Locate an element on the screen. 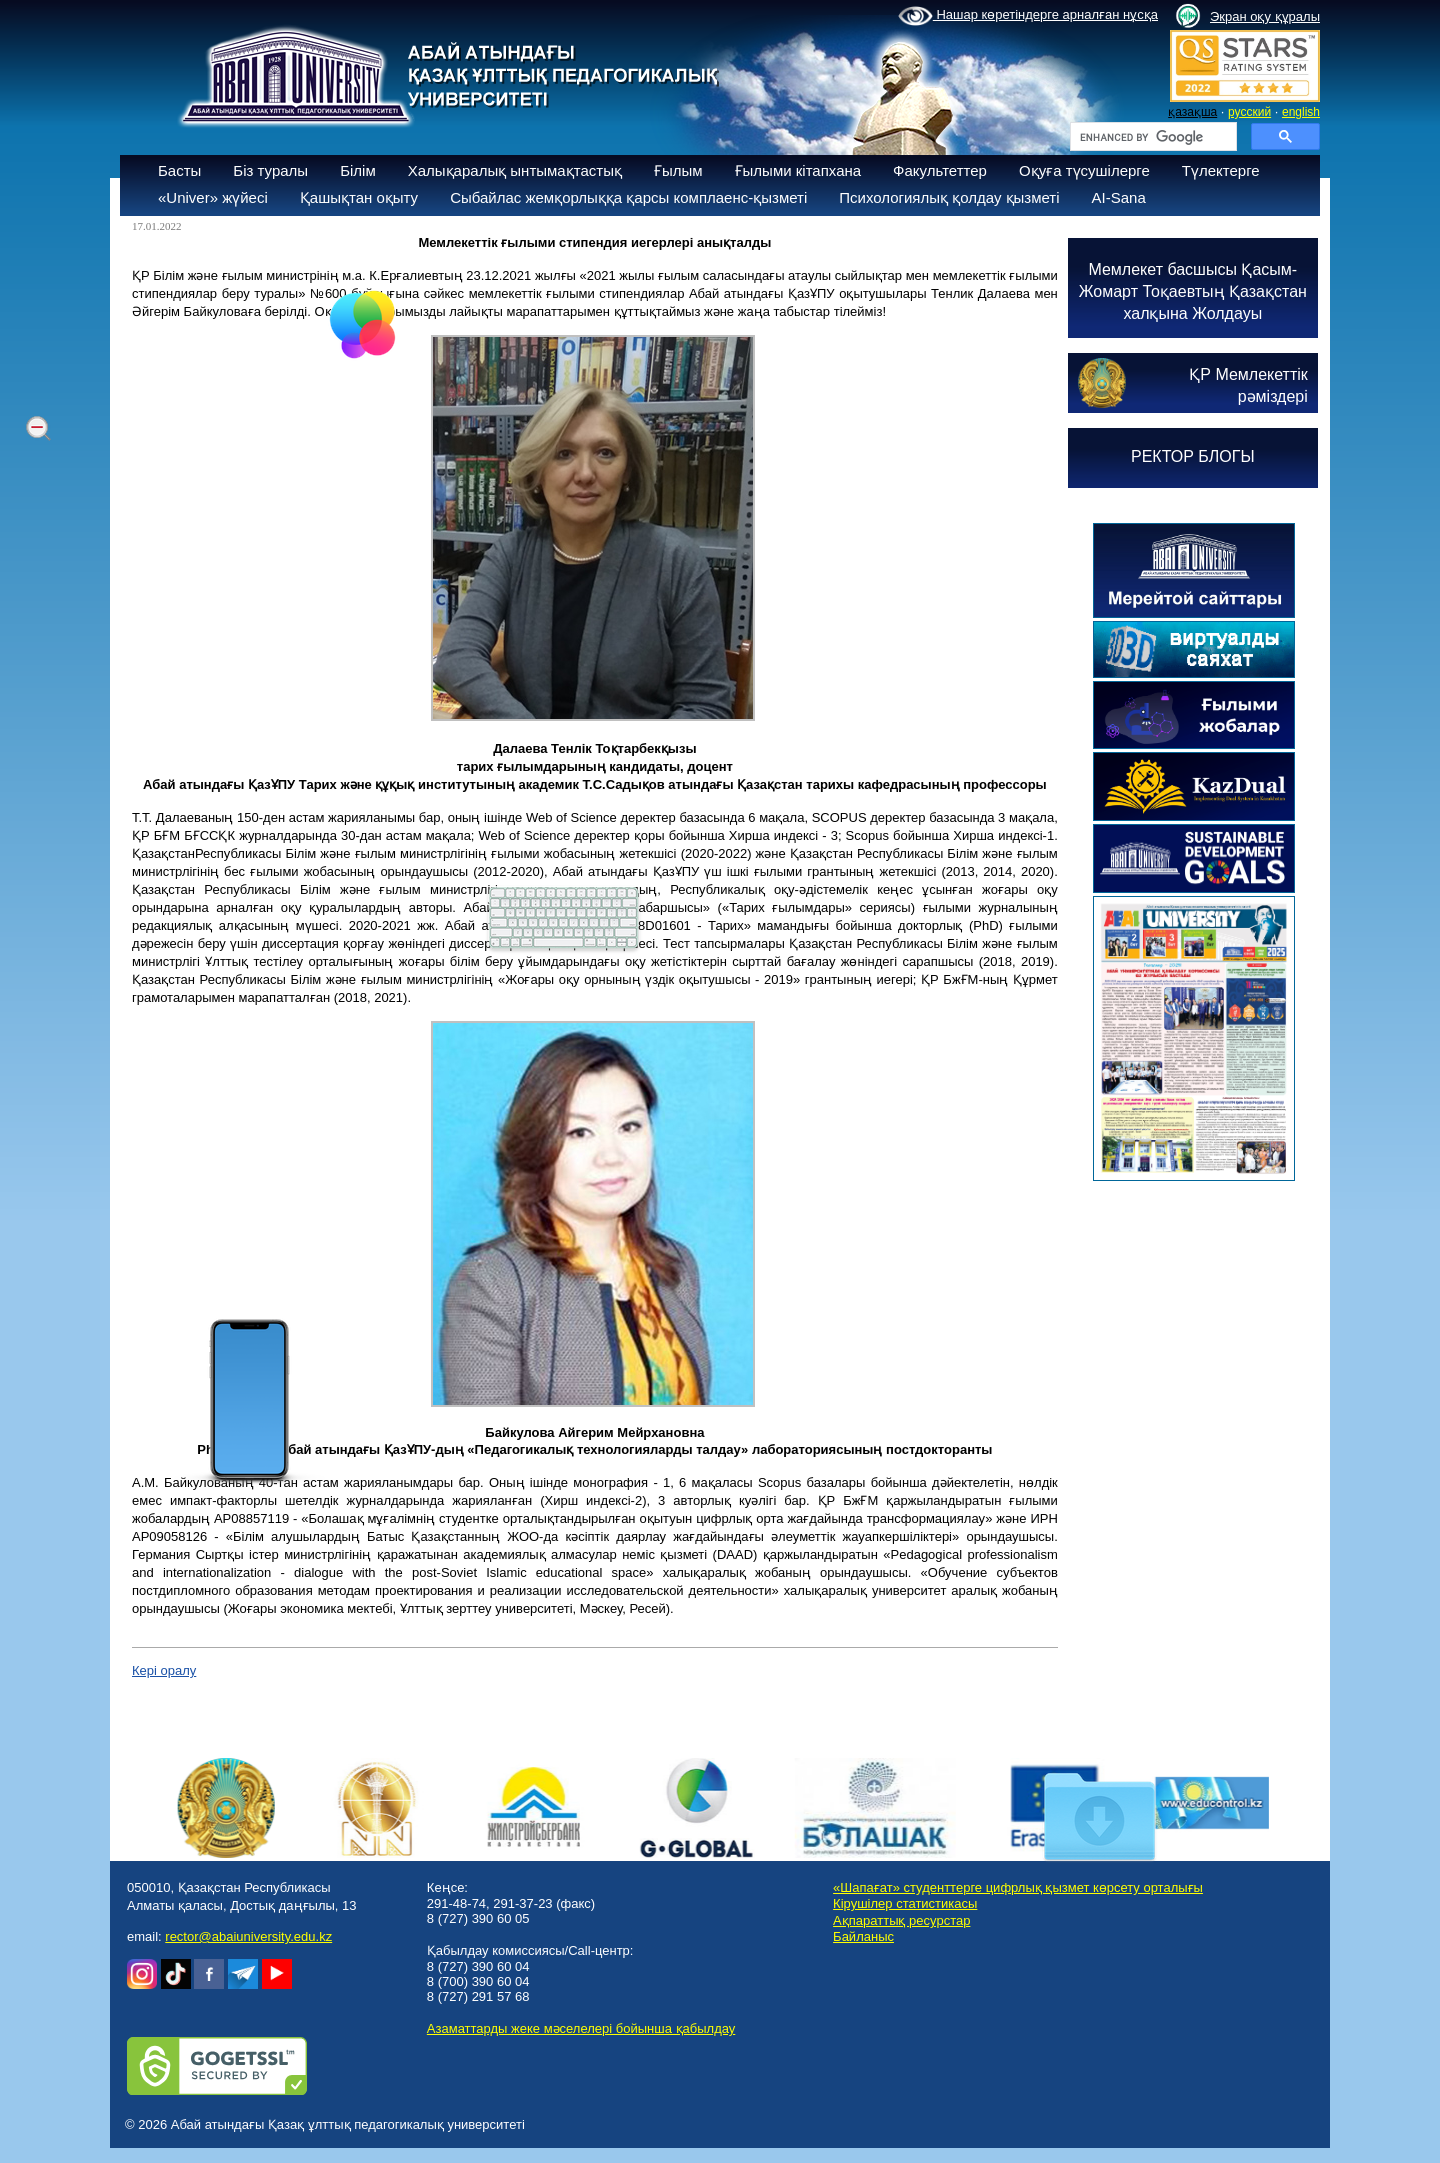 Image resolution: width=1440 pixels, height=2163 pixels. open Game Center app is located at coordinates (362, 324).